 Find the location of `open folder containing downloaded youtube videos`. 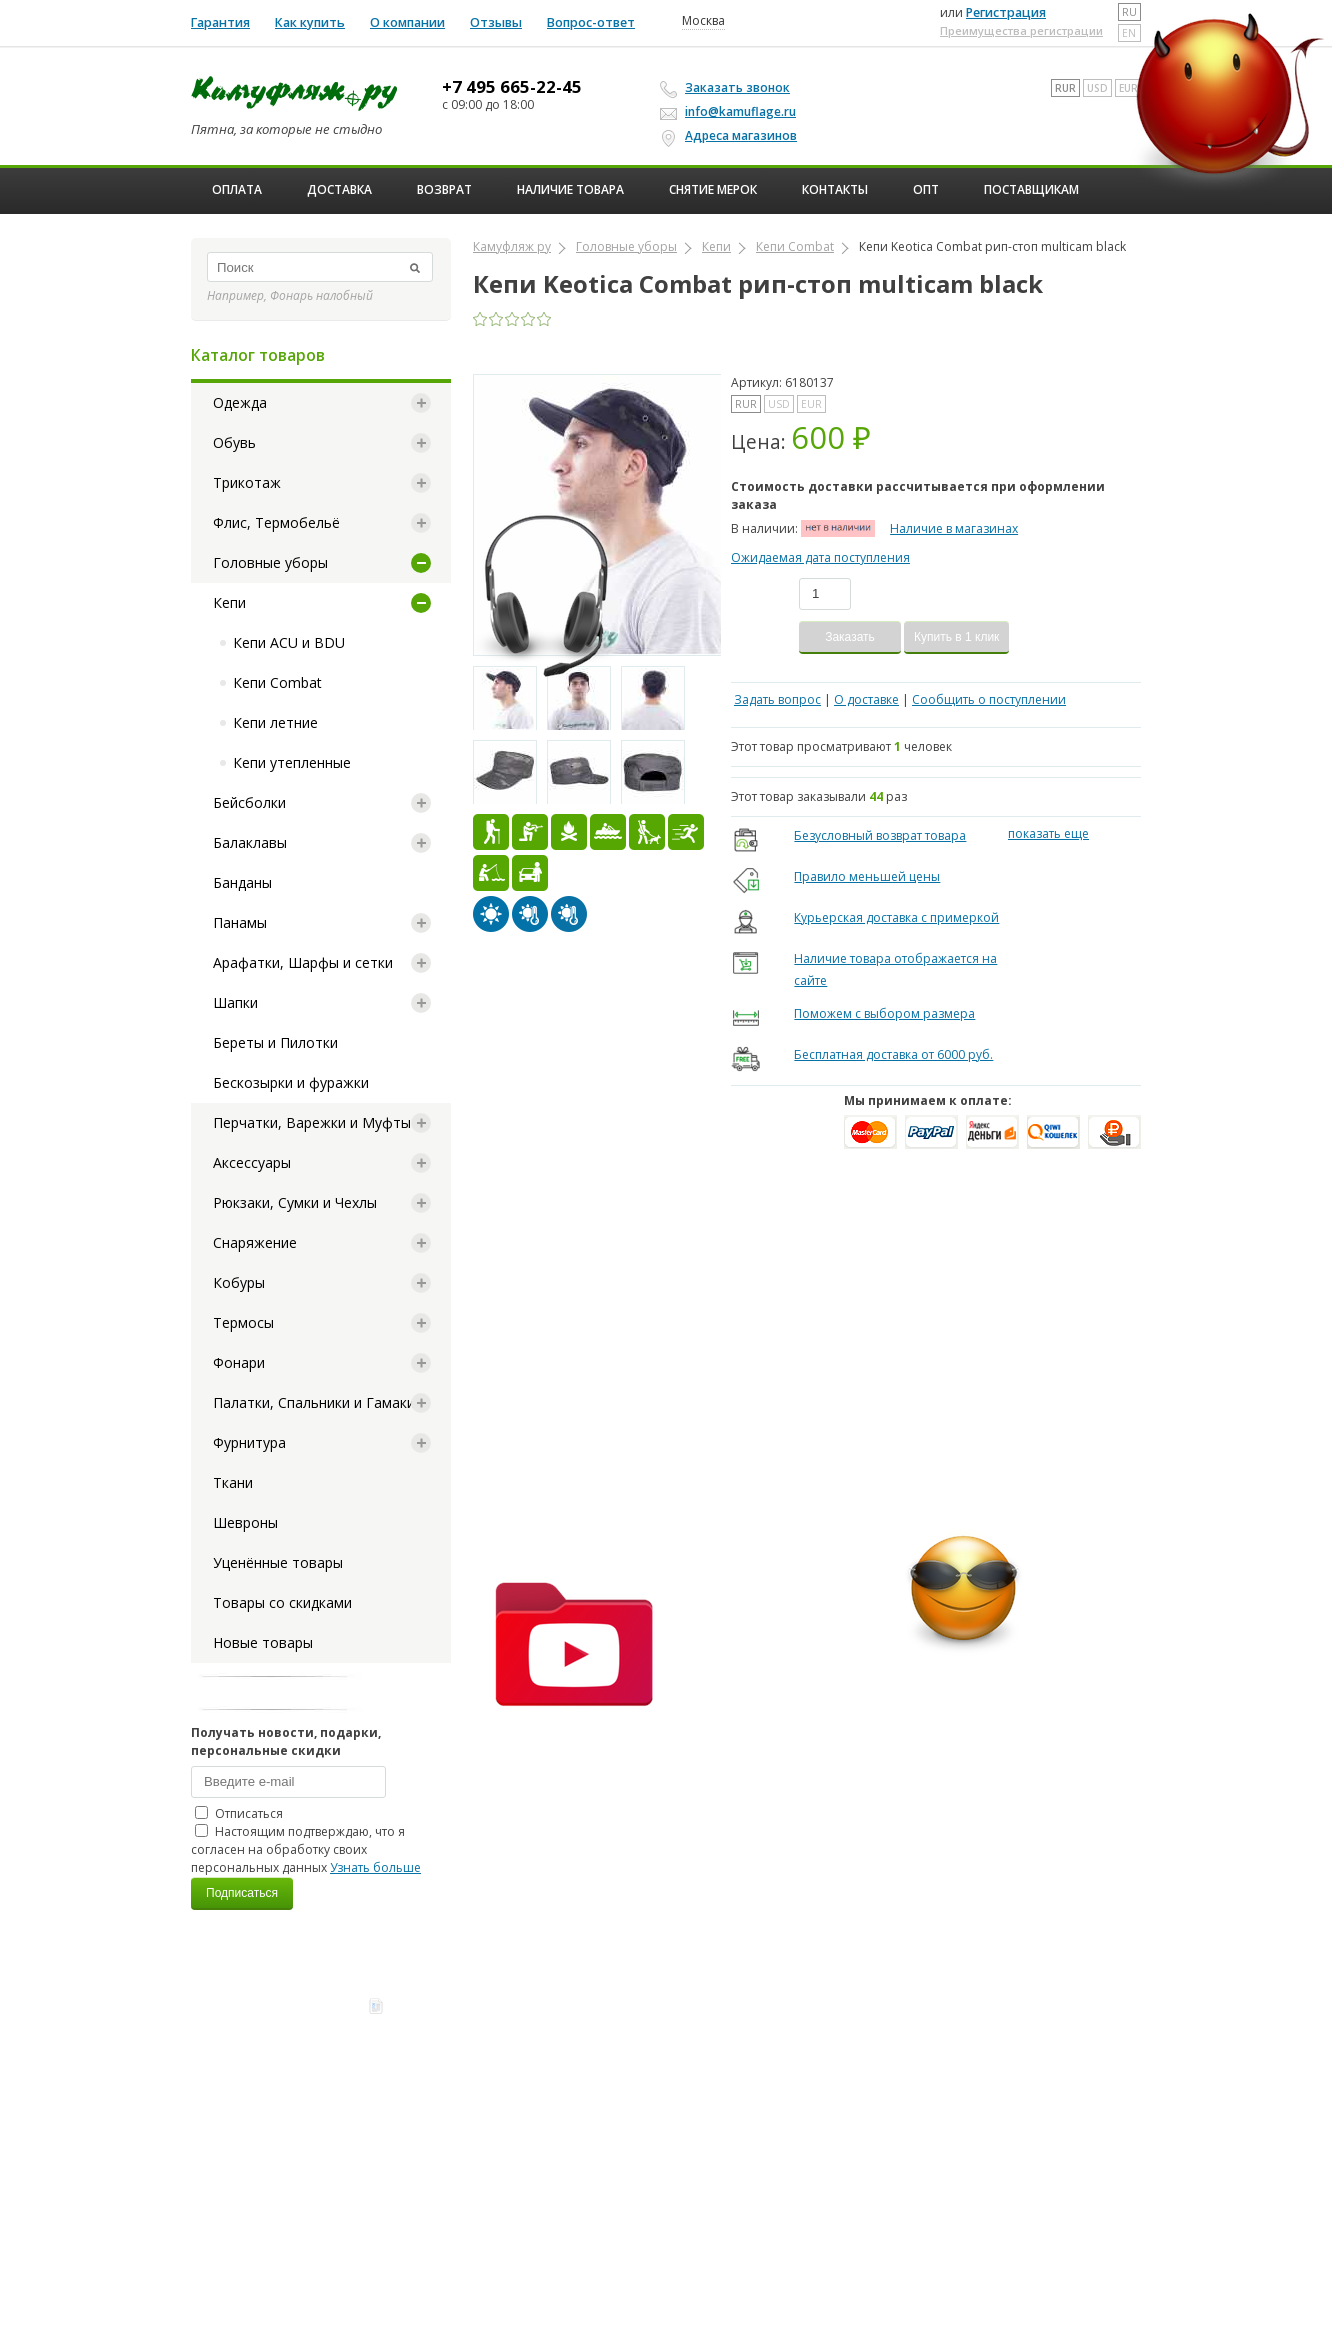

open folder containing downloaded youtube videos is located at coordinates (573, 1648).